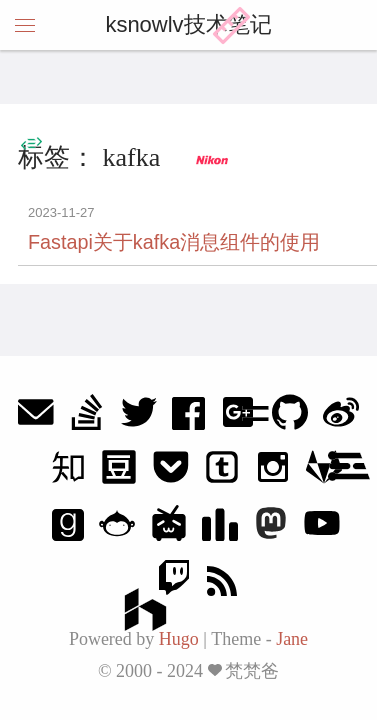 This screenshot has height=720, width=377. I want to click on Nikon brand logo, so click(212, 160).